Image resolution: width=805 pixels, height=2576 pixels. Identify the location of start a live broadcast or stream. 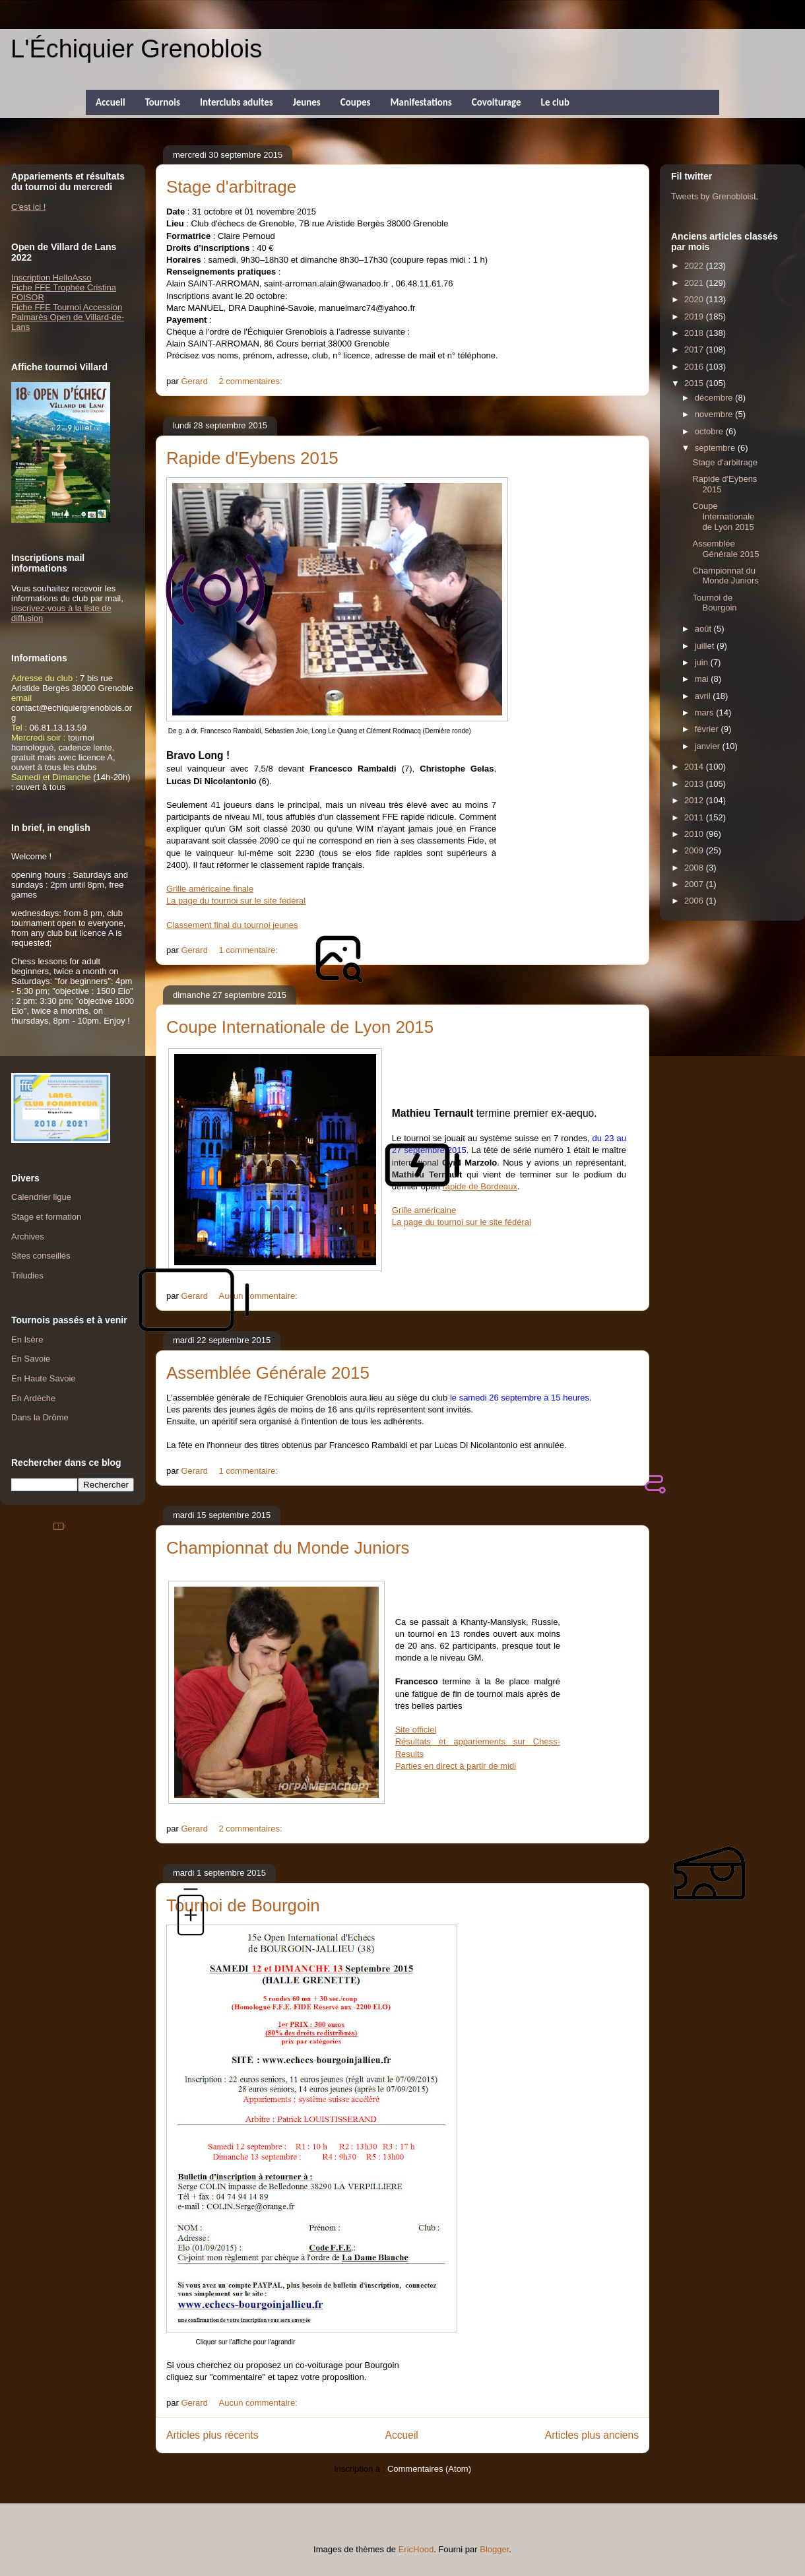
(215, 590).